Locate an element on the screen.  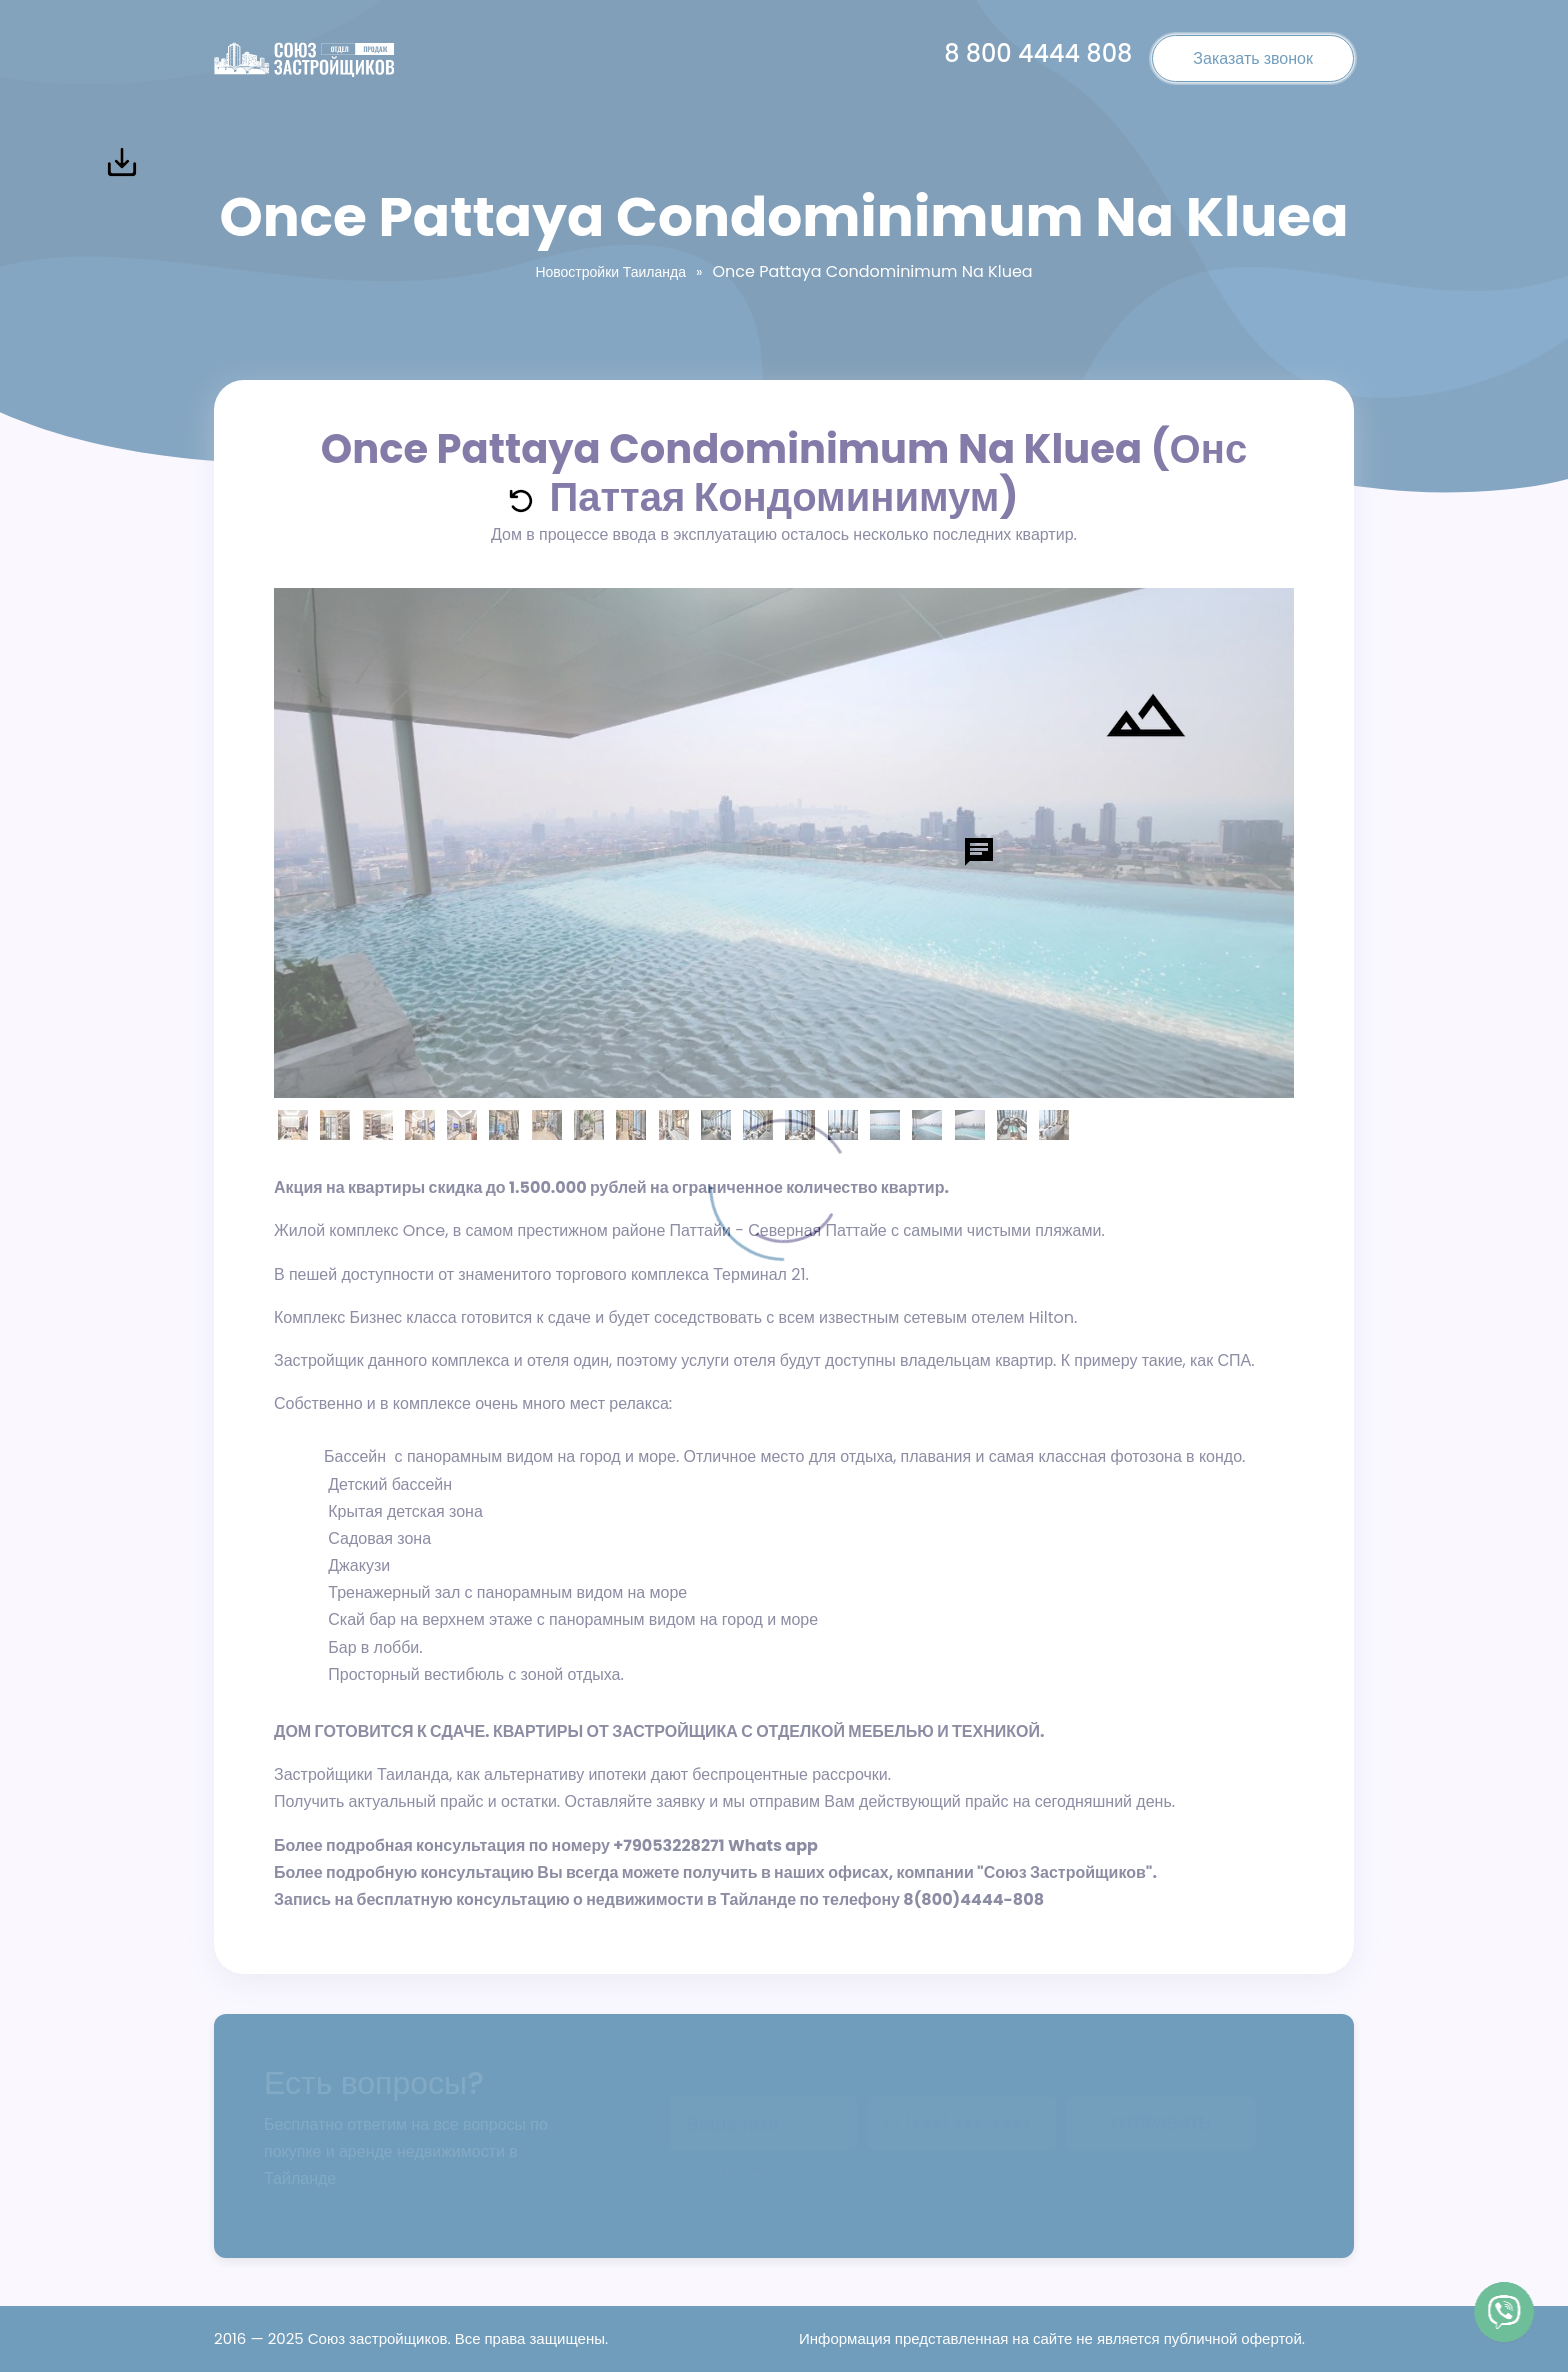
view terrain or topographic map layer is located at coordinates (1146, 715).